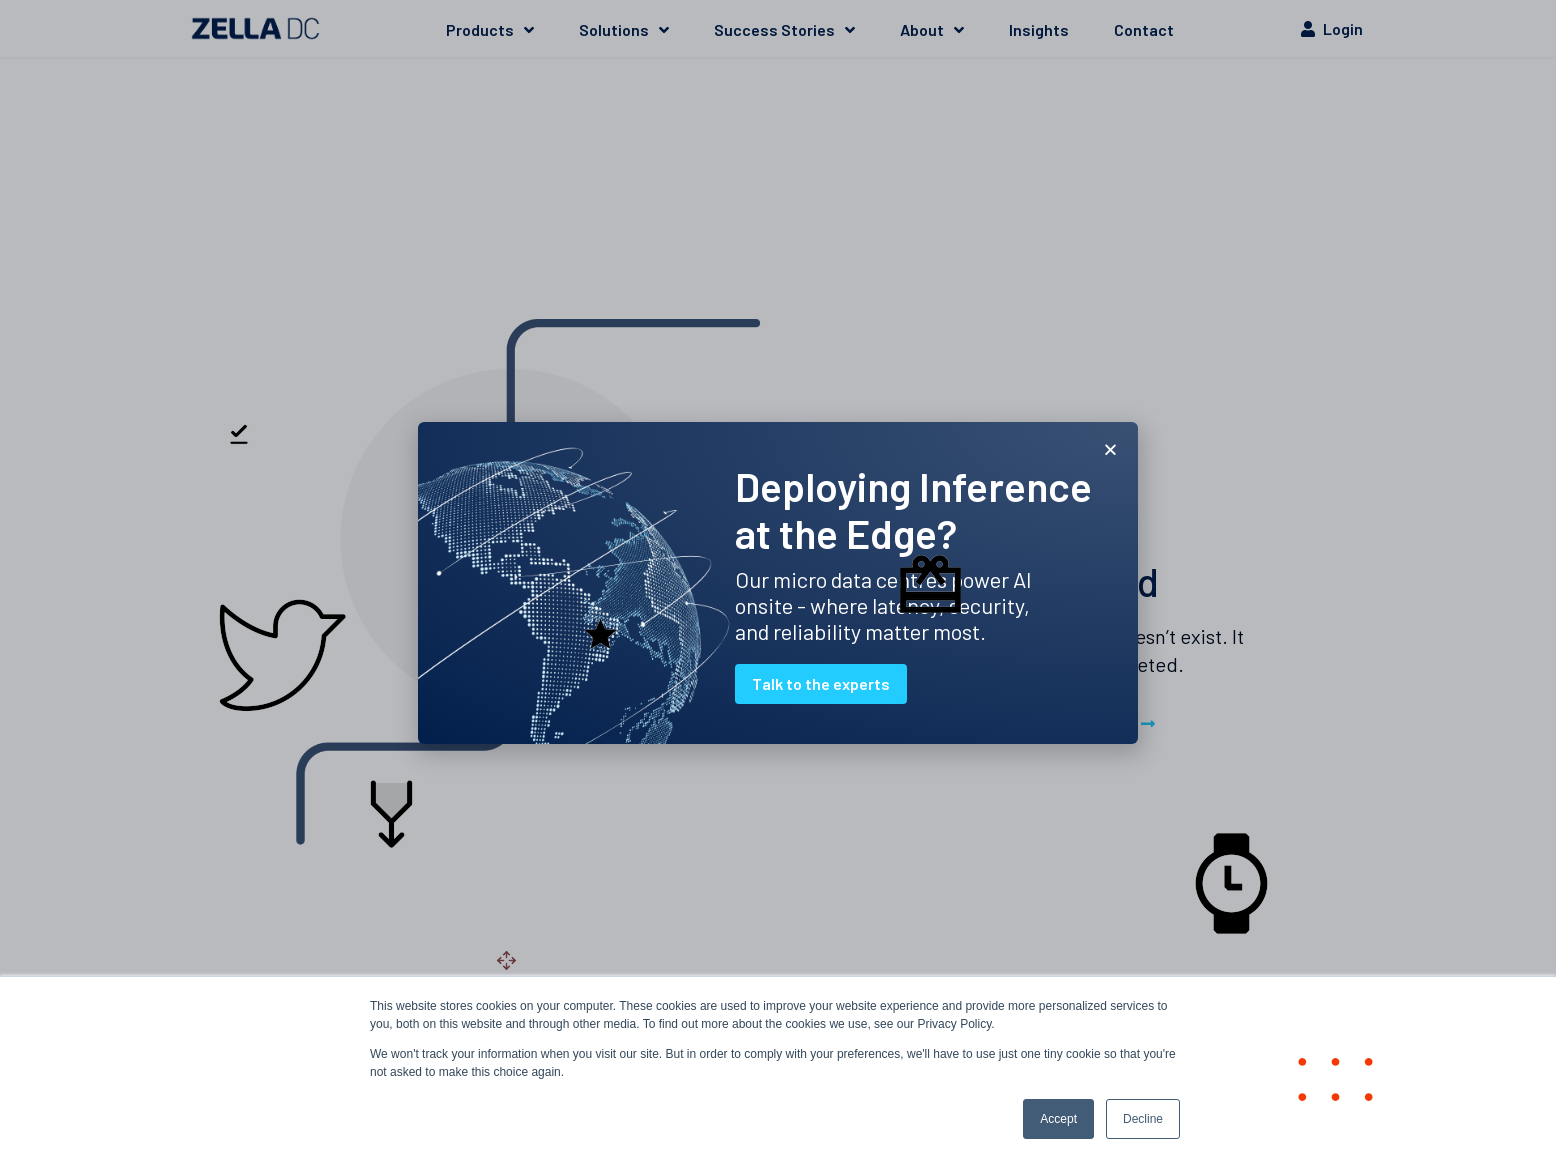 This screenshot has height=1165, width=1556. What do you see at coordinates (239, 434) in the screenshot?
I see `download complete` at bounding box center [239, 434].